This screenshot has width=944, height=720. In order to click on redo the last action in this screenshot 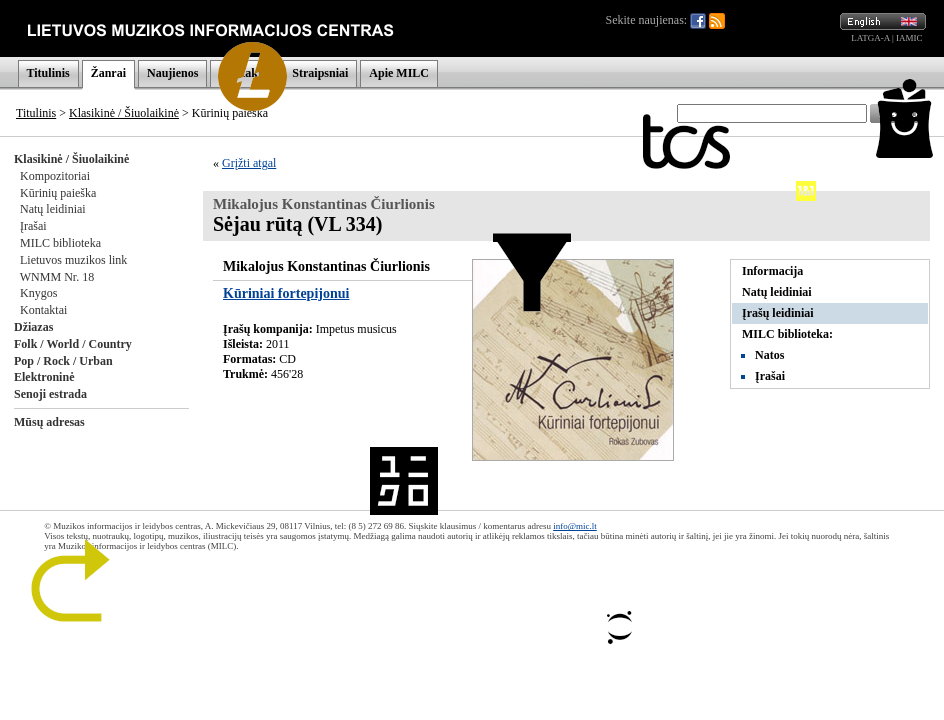, I will do `click(68, 584)`.